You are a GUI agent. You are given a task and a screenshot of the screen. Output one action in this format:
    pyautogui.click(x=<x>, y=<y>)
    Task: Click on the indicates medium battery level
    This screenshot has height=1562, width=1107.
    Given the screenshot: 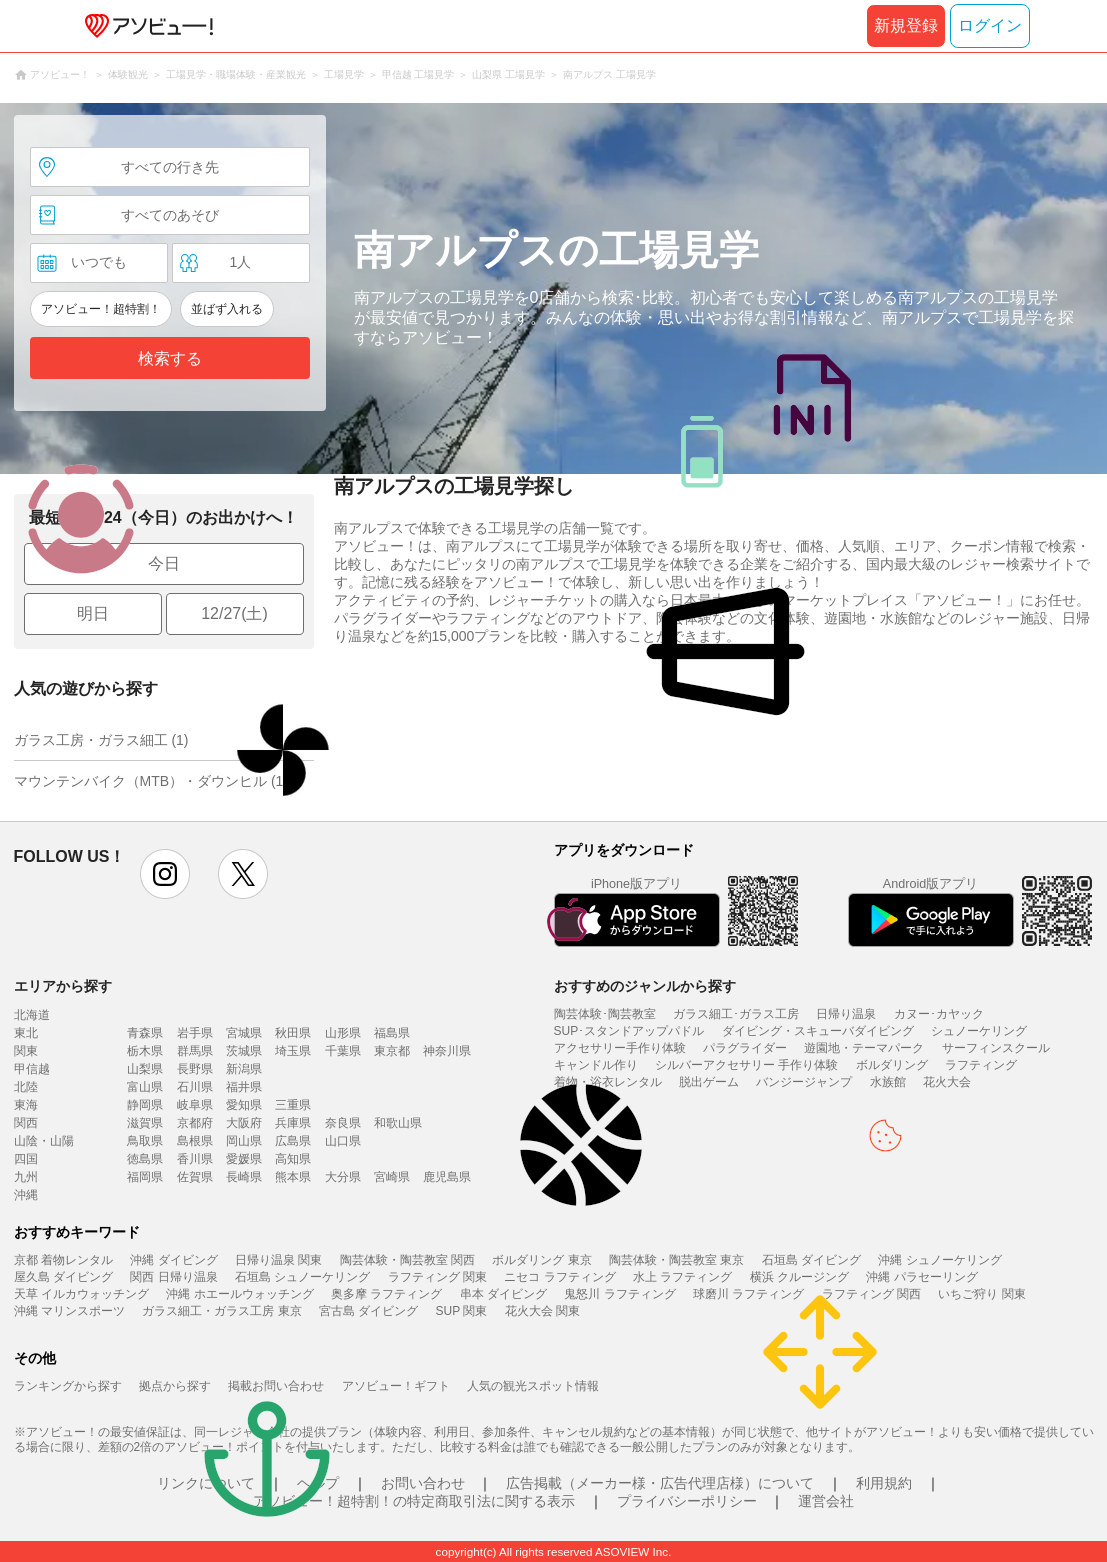 What is the action you would take?
    pyautogui.click(x=702, y=453)
    